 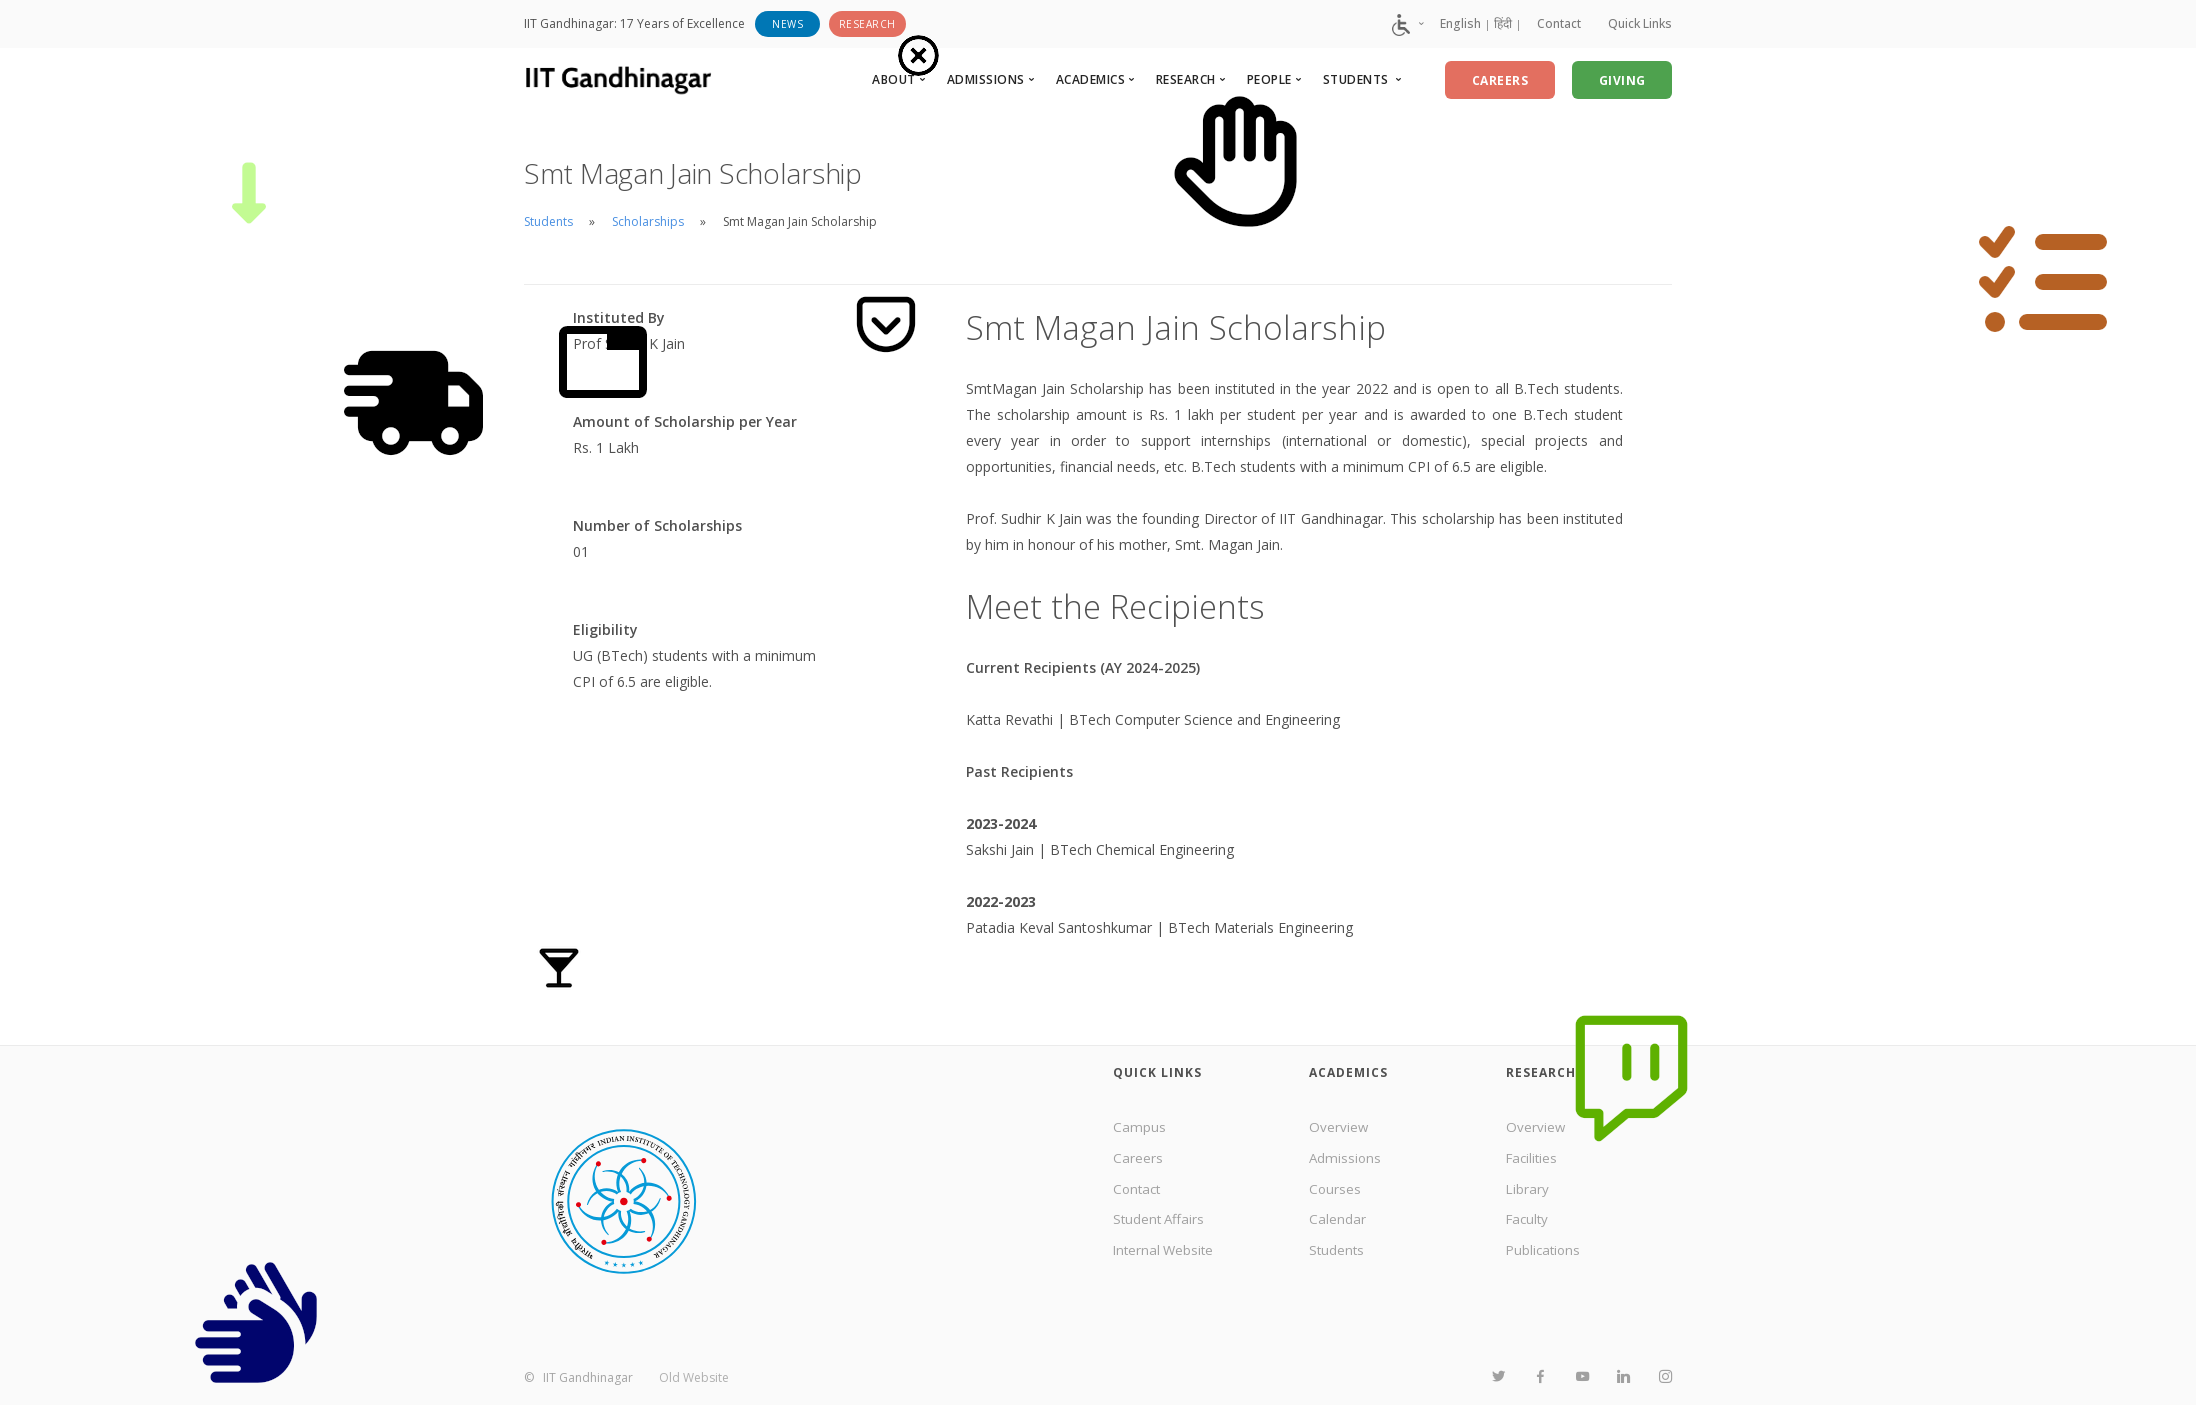 What do you see at coordinates (603, 362) in the screenshot?
I see `open a new browser tab` at bounding box center [603, 362].